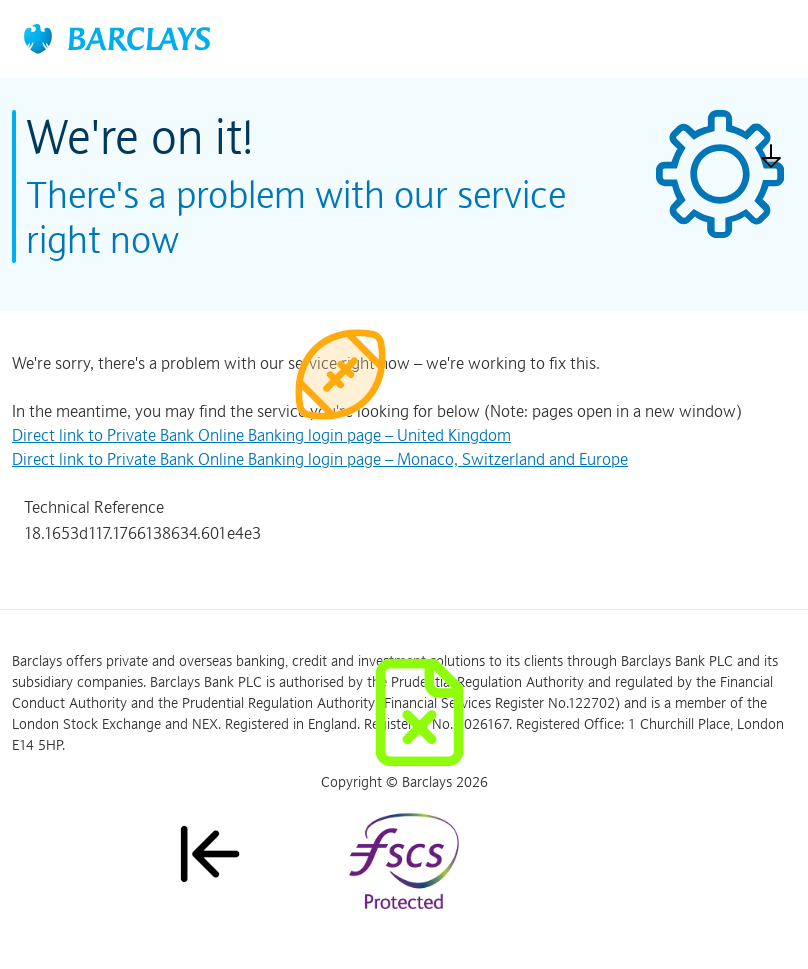 The height and width of the screenshot is (969, 808). I want to click on view football scores or updates, so click(340, 374).